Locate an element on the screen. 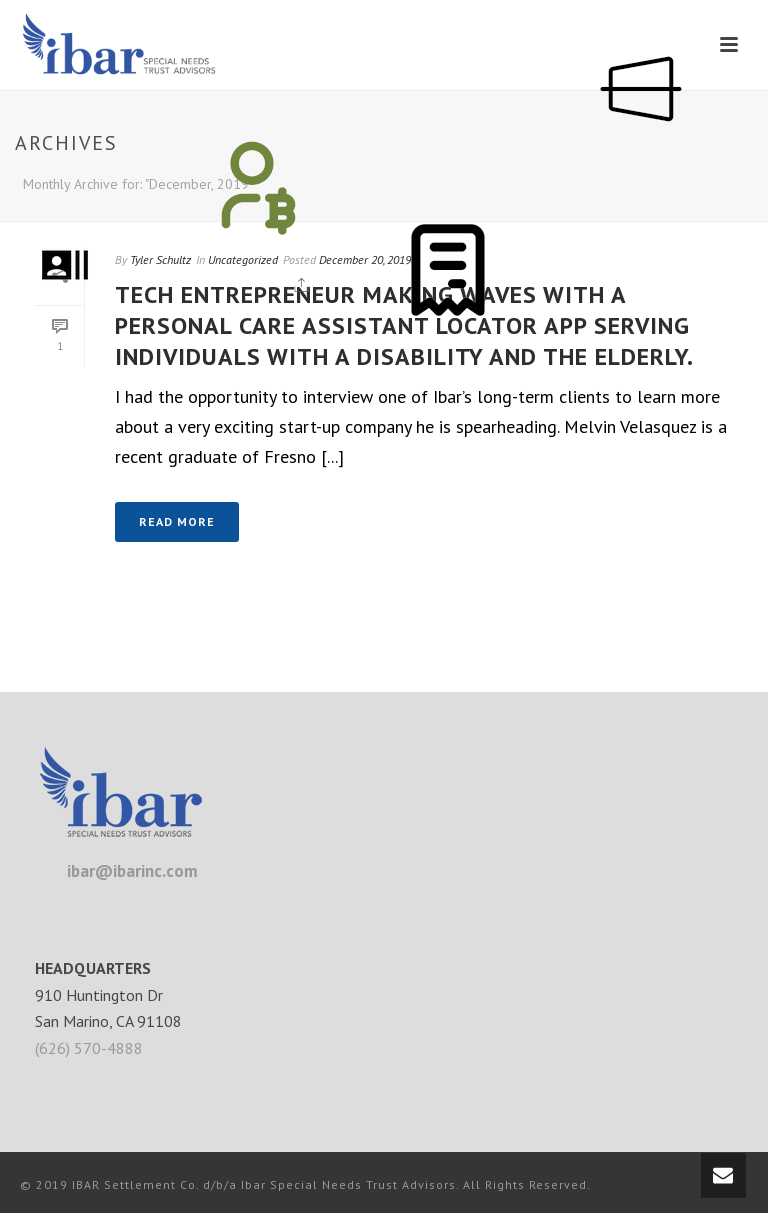 This screenshot has width=768, height=1213. upload a file or document is located at coordinates (301, 285).